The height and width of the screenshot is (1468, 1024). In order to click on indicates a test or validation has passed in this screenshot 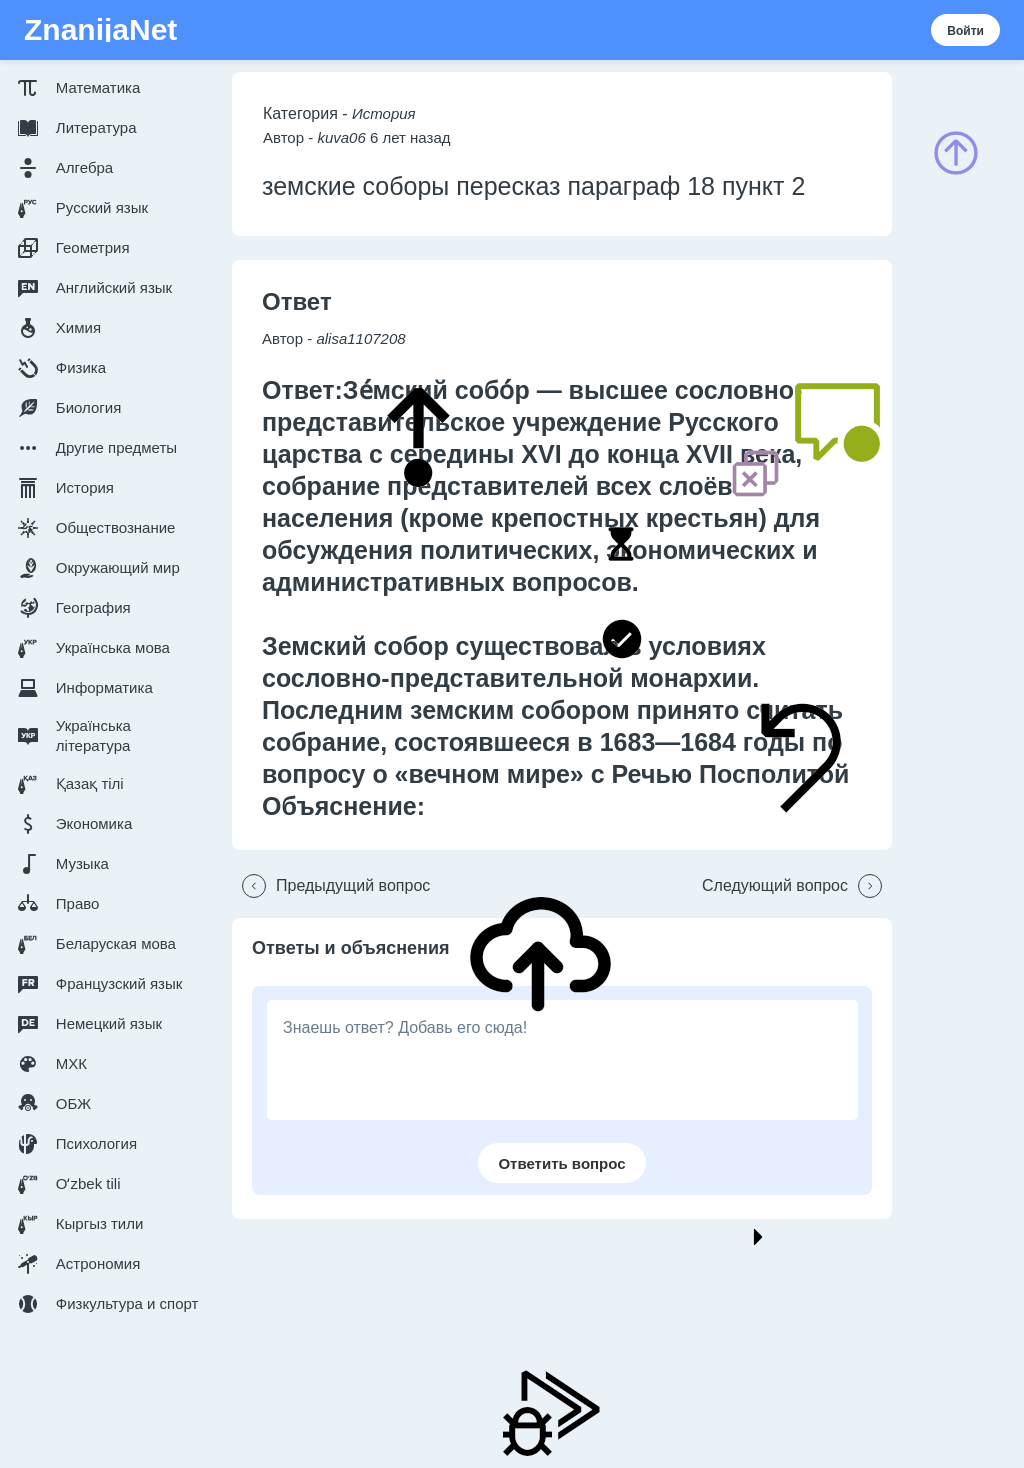, I will do `click(622, 639)`.